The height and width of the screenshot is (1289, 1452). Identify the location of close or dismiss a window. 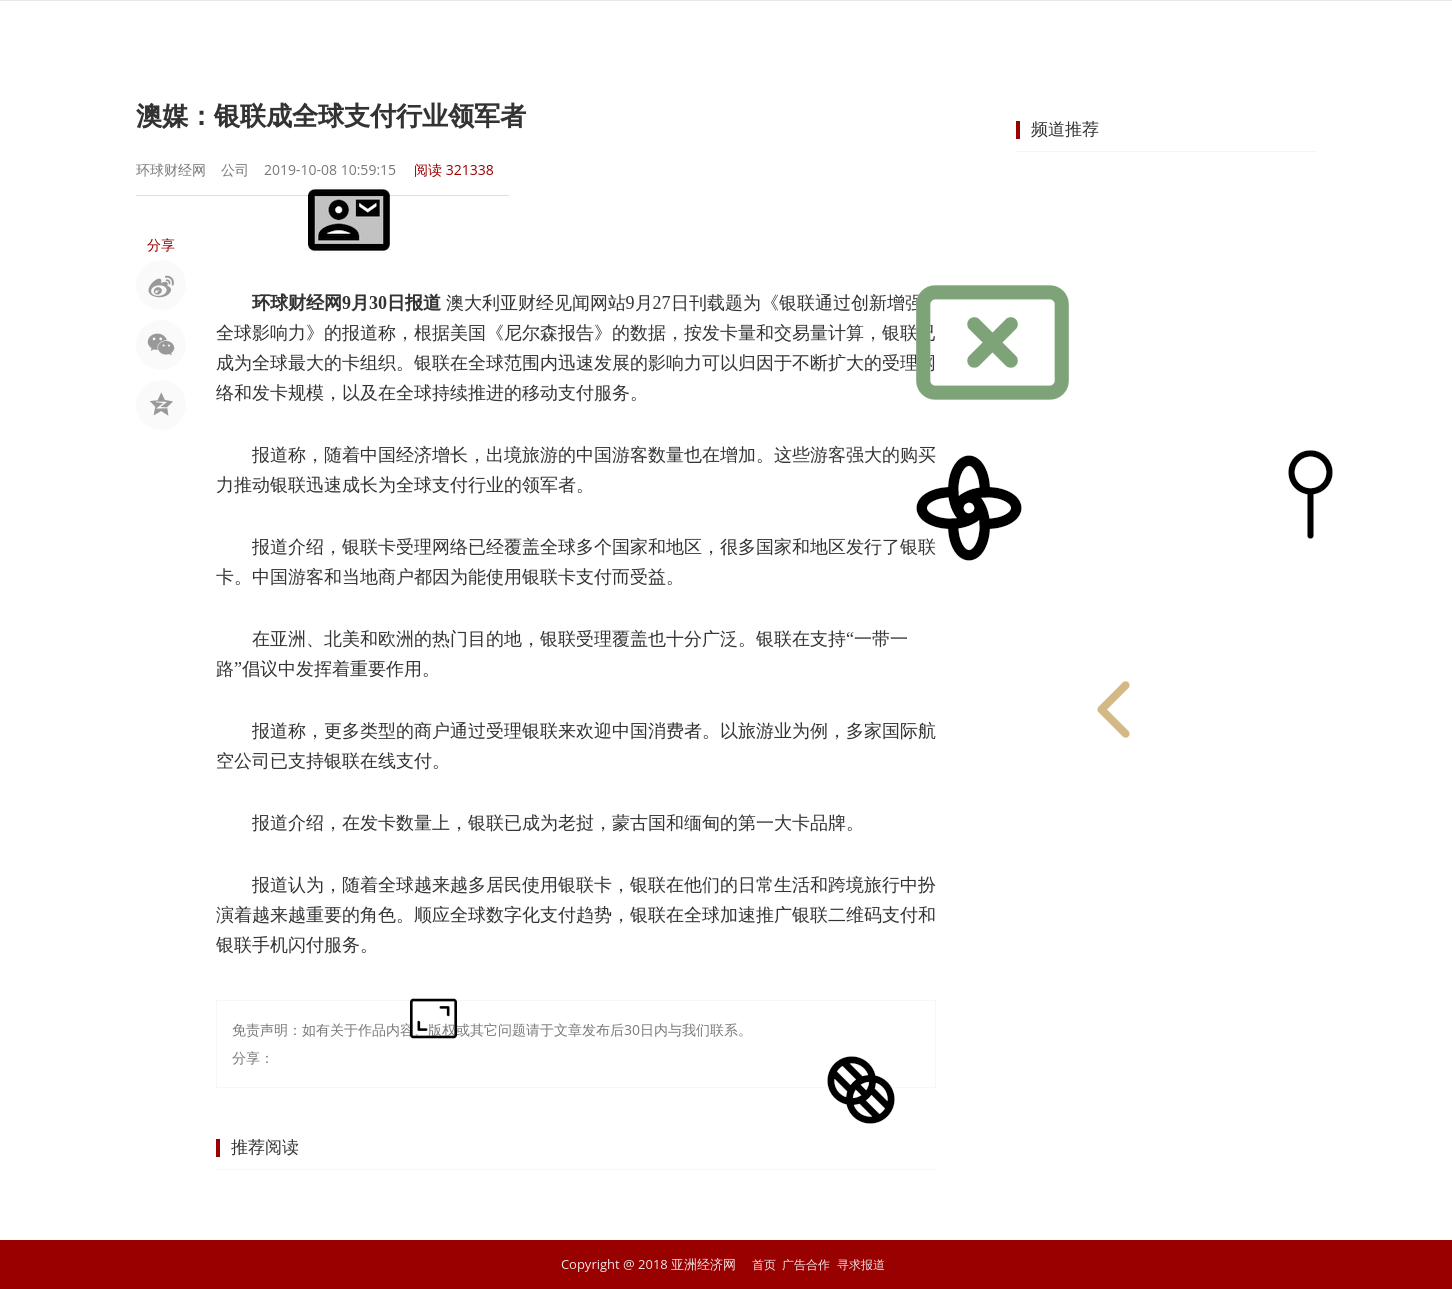
(992, 342).